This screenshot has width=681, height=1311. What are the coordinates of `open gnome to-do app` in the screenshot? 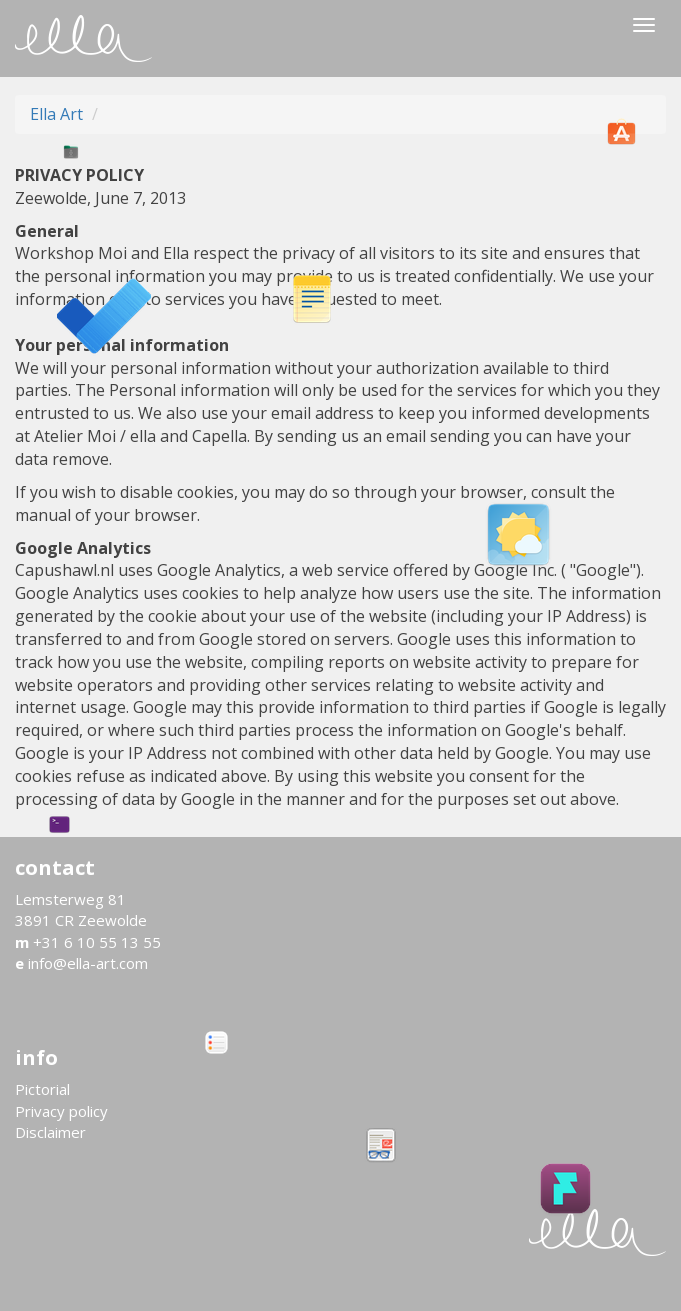 It's located at (216, 1042).